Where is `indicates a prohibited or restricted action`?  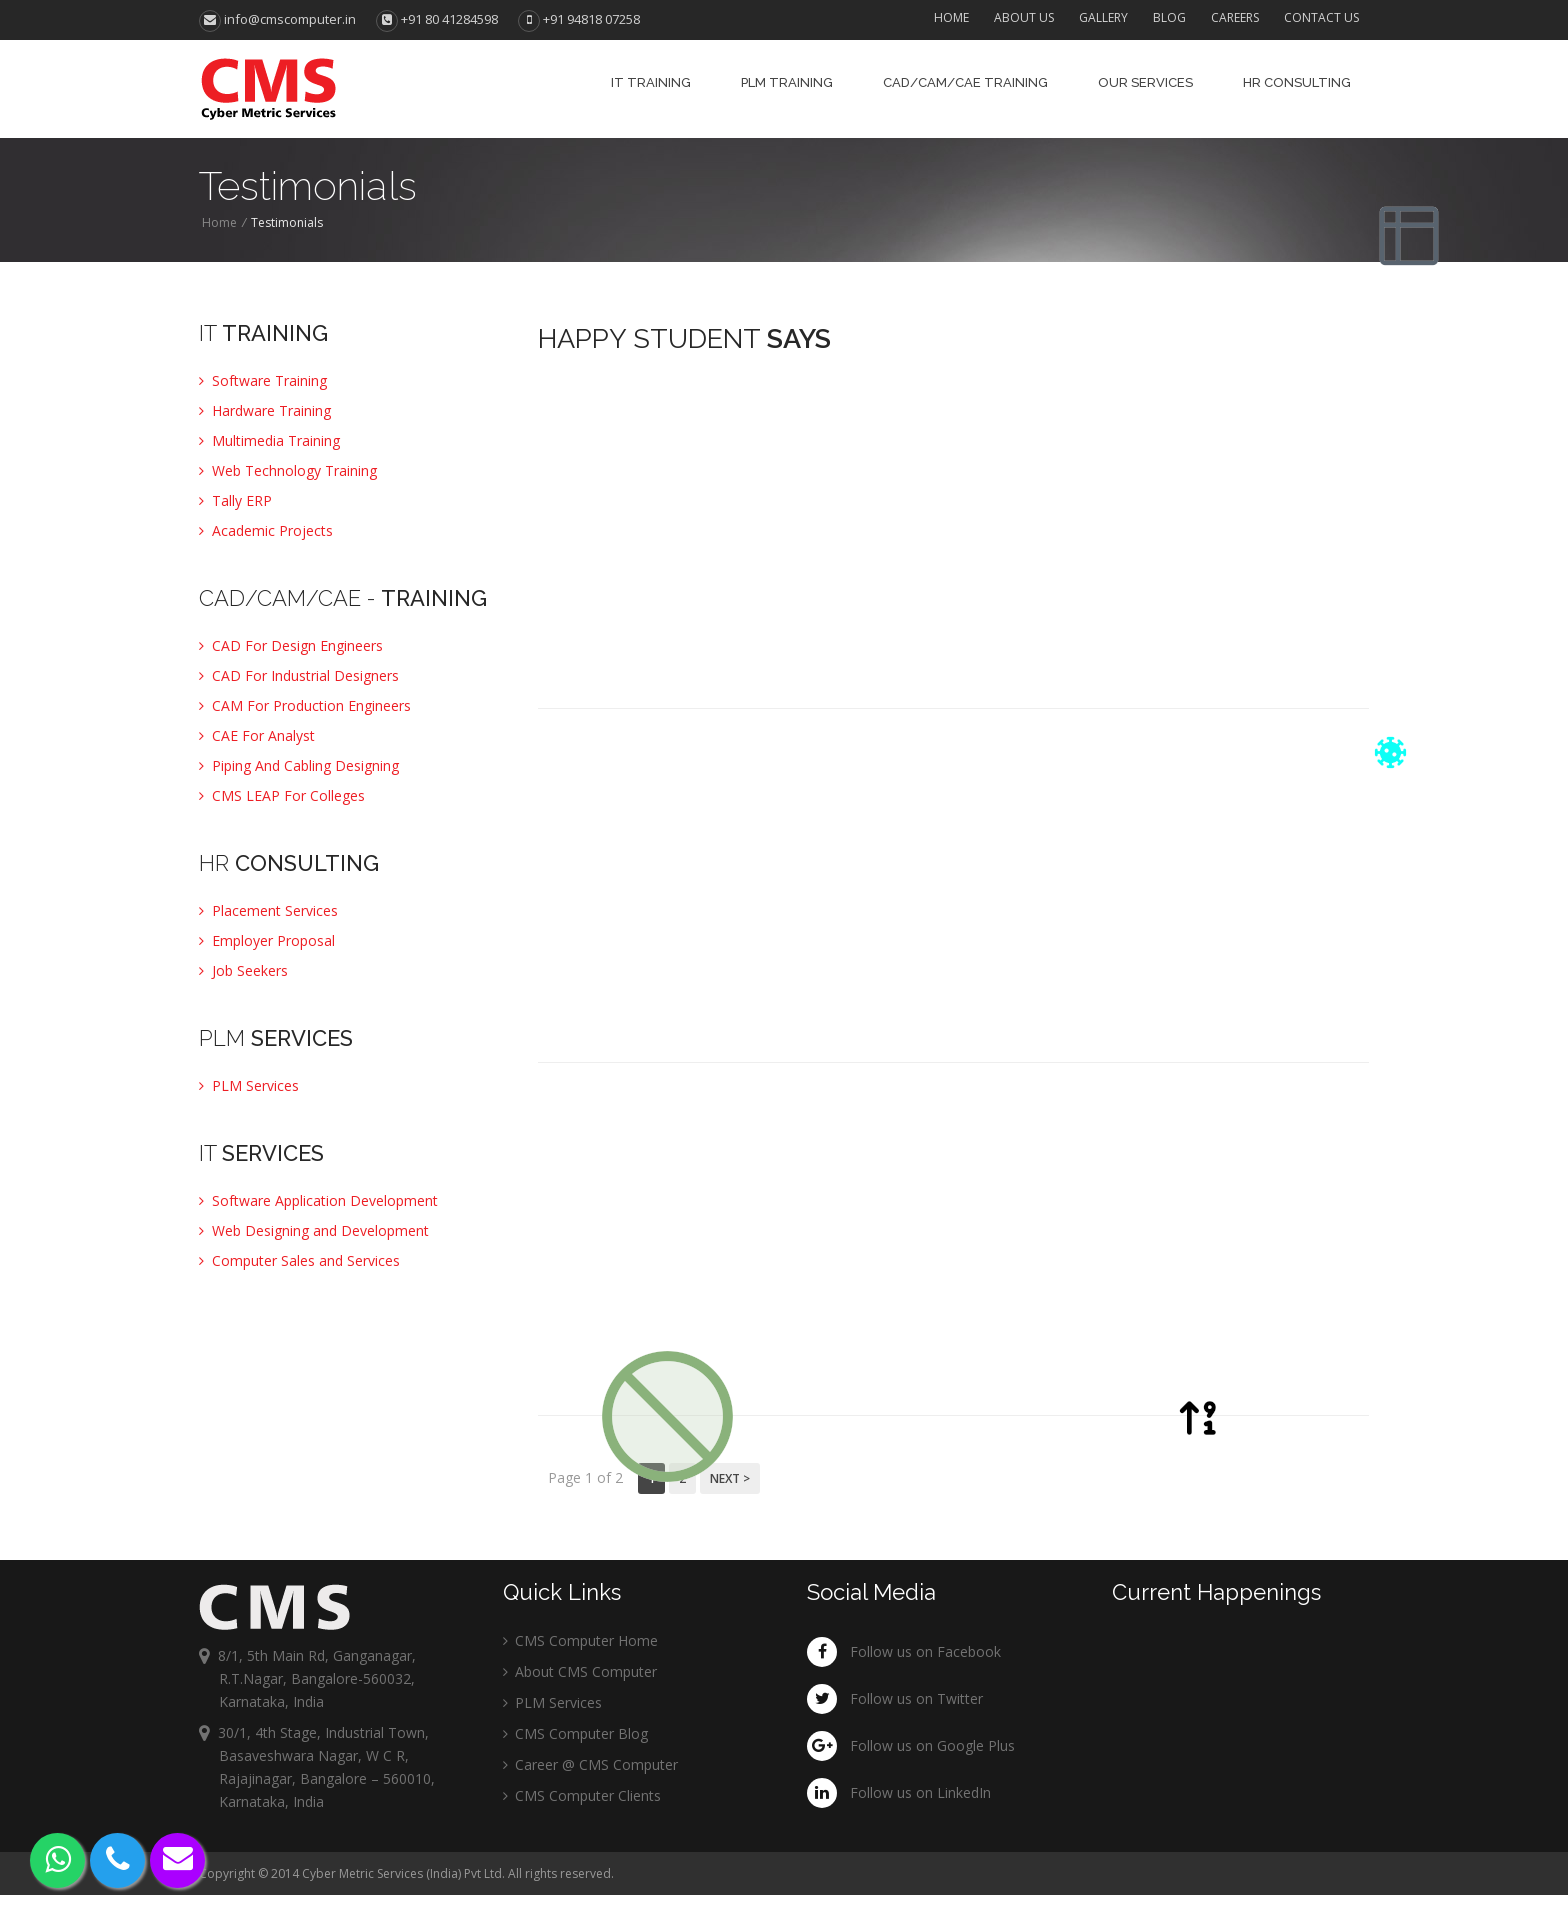 indicates a prohibited or restricted action is located at coordinates (667, 1416).